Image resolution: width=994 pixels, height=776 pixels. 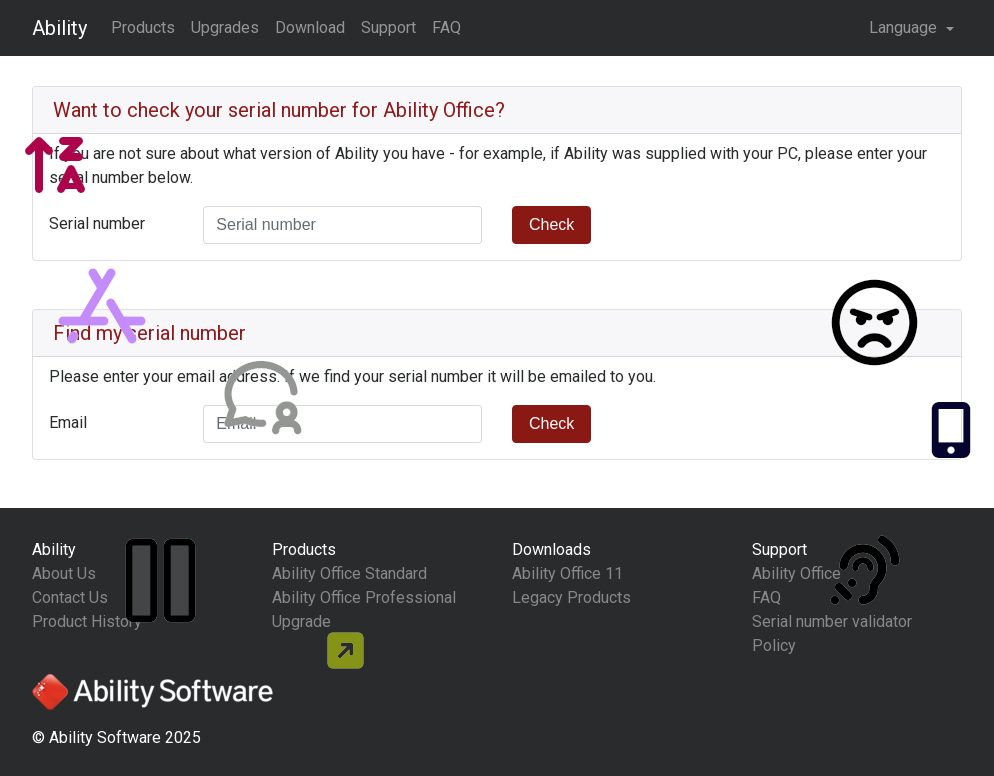 I want to click on switch to column layout view, so click(x=160, y=580).